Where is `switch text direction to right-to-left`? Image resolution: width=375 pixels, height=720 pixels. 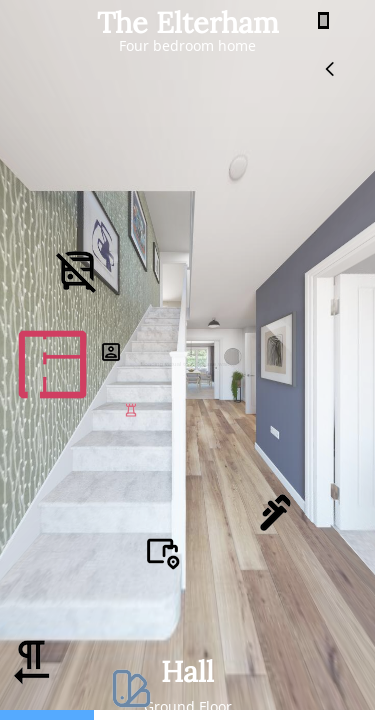 switch text direction to right-to-left is located at coordinates (31, 662).